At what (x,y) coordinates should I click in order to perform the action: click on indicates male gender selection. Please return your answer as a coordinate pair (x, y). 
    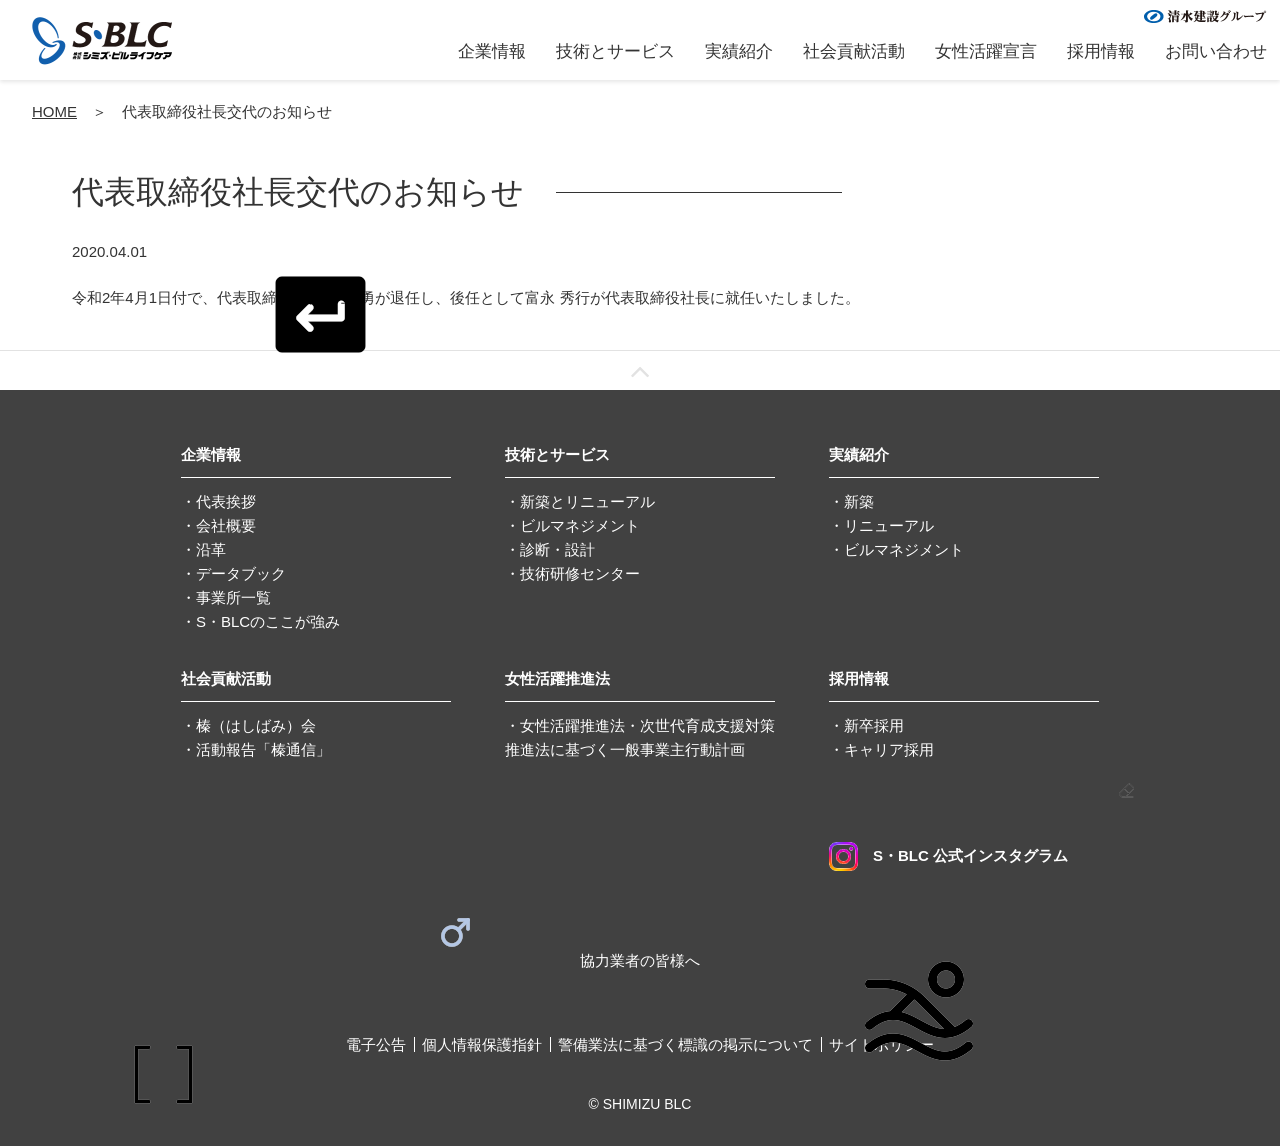
    Looking at the image, I should click on (455, 932).